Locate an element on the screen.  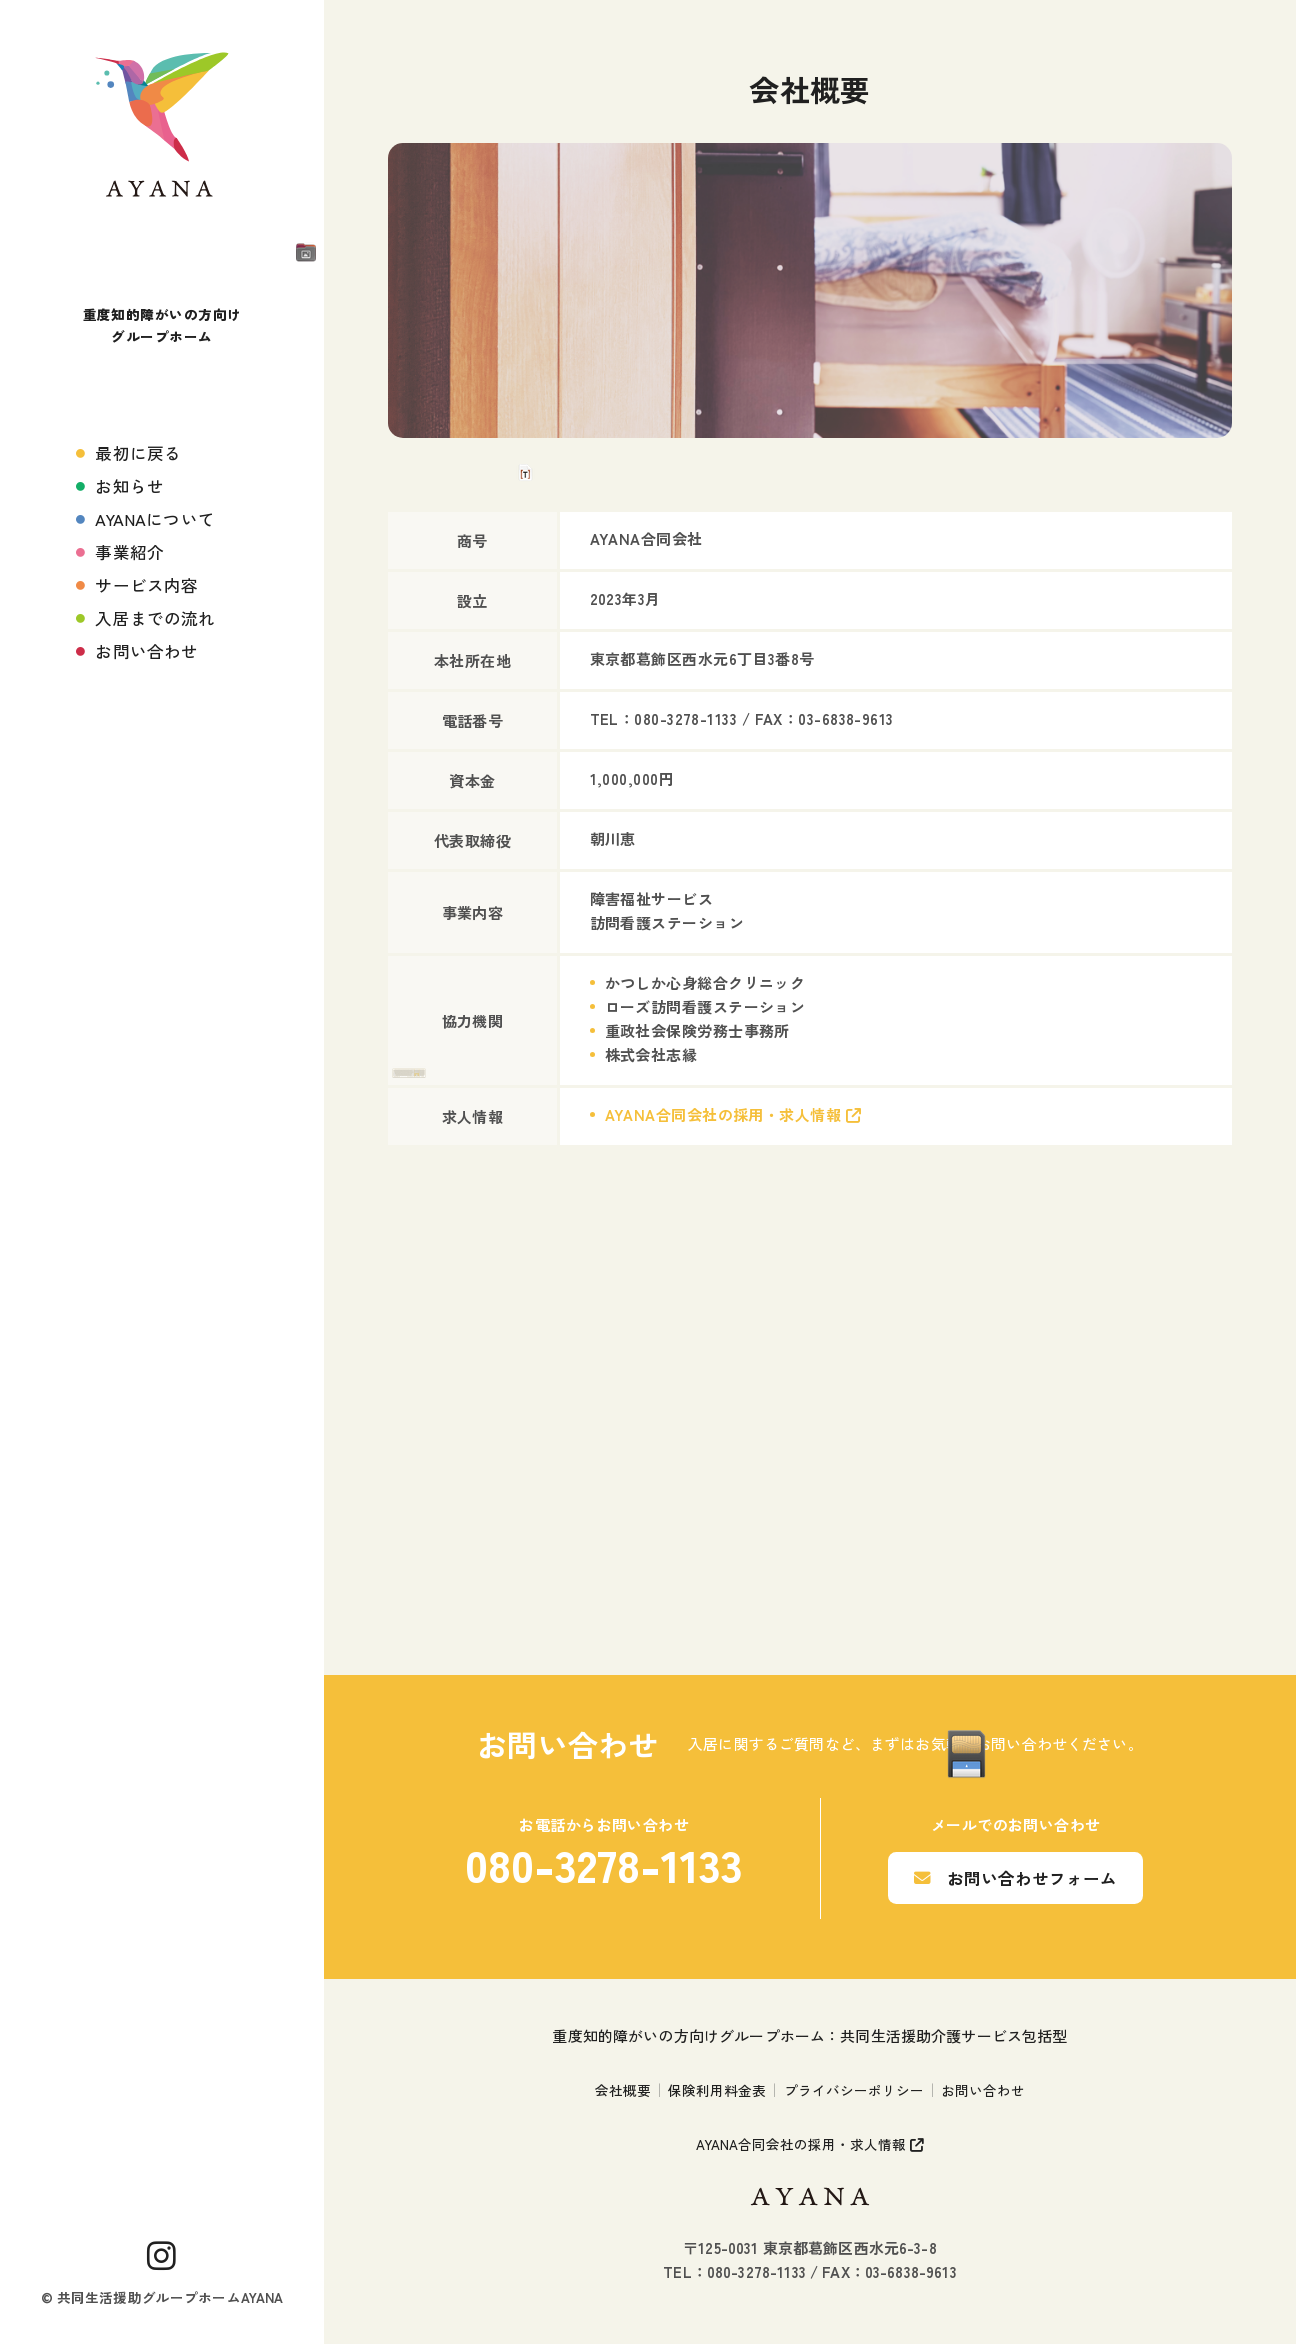
smartmedia memory card storage device is located at coordinates (966, 1754).